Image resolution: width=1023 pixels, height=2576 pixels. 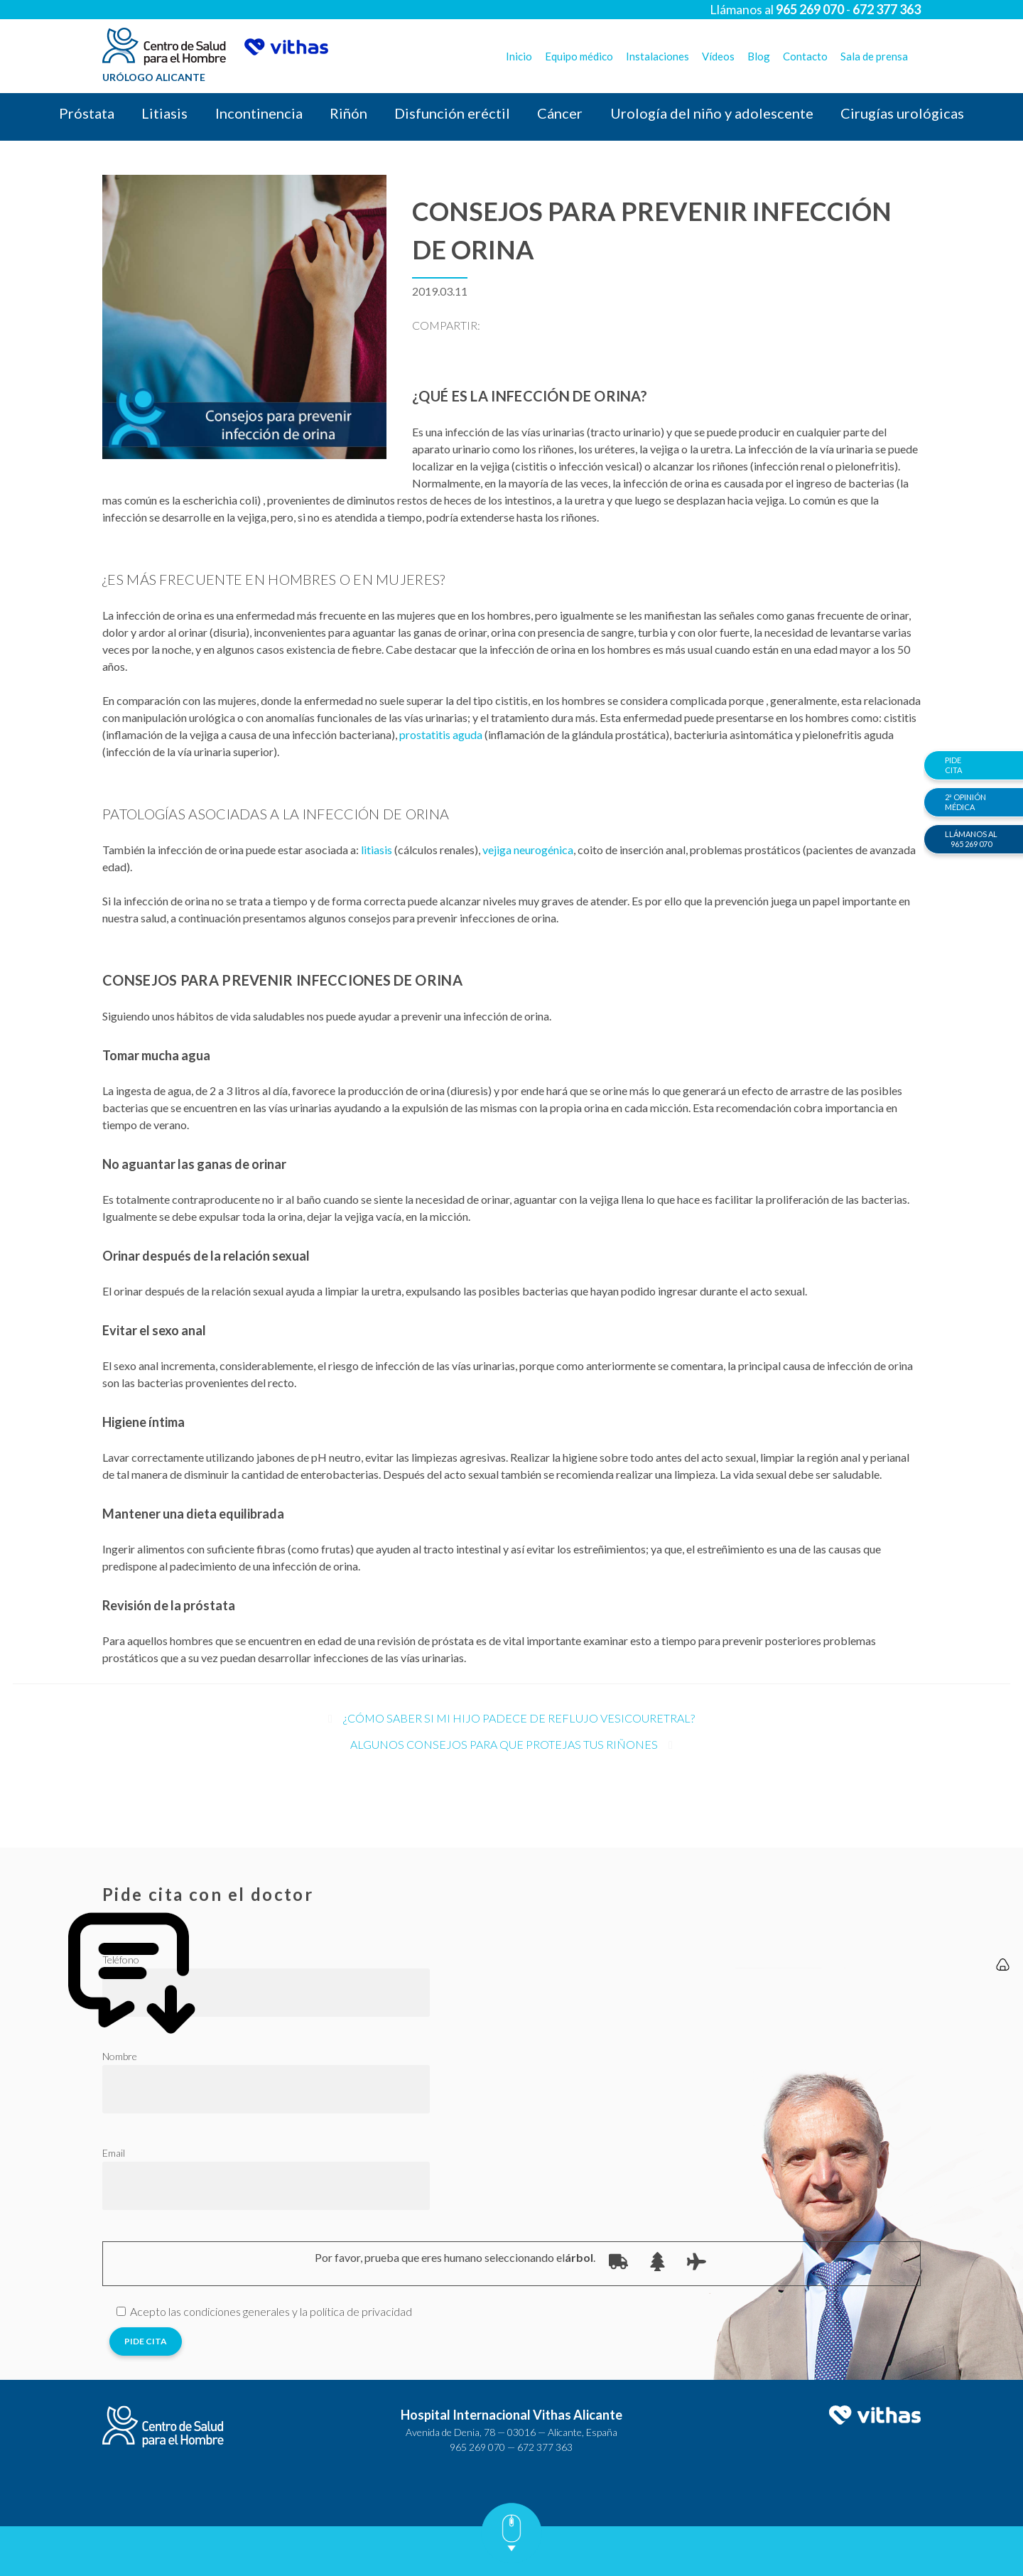 I want to click on download message or conversation, so click(x=129, y=1967).